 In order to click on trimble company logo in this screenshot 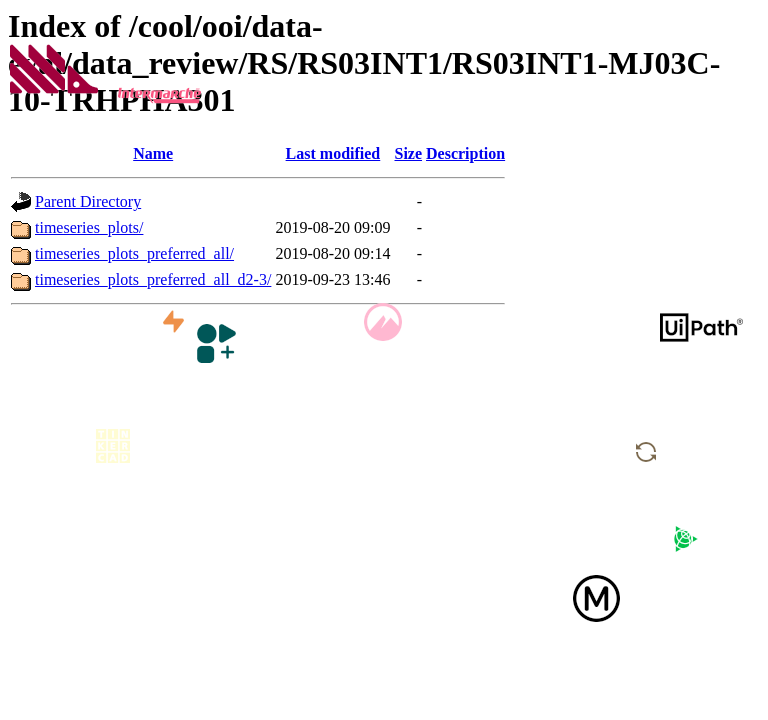, I will do `click(686, 539)`.